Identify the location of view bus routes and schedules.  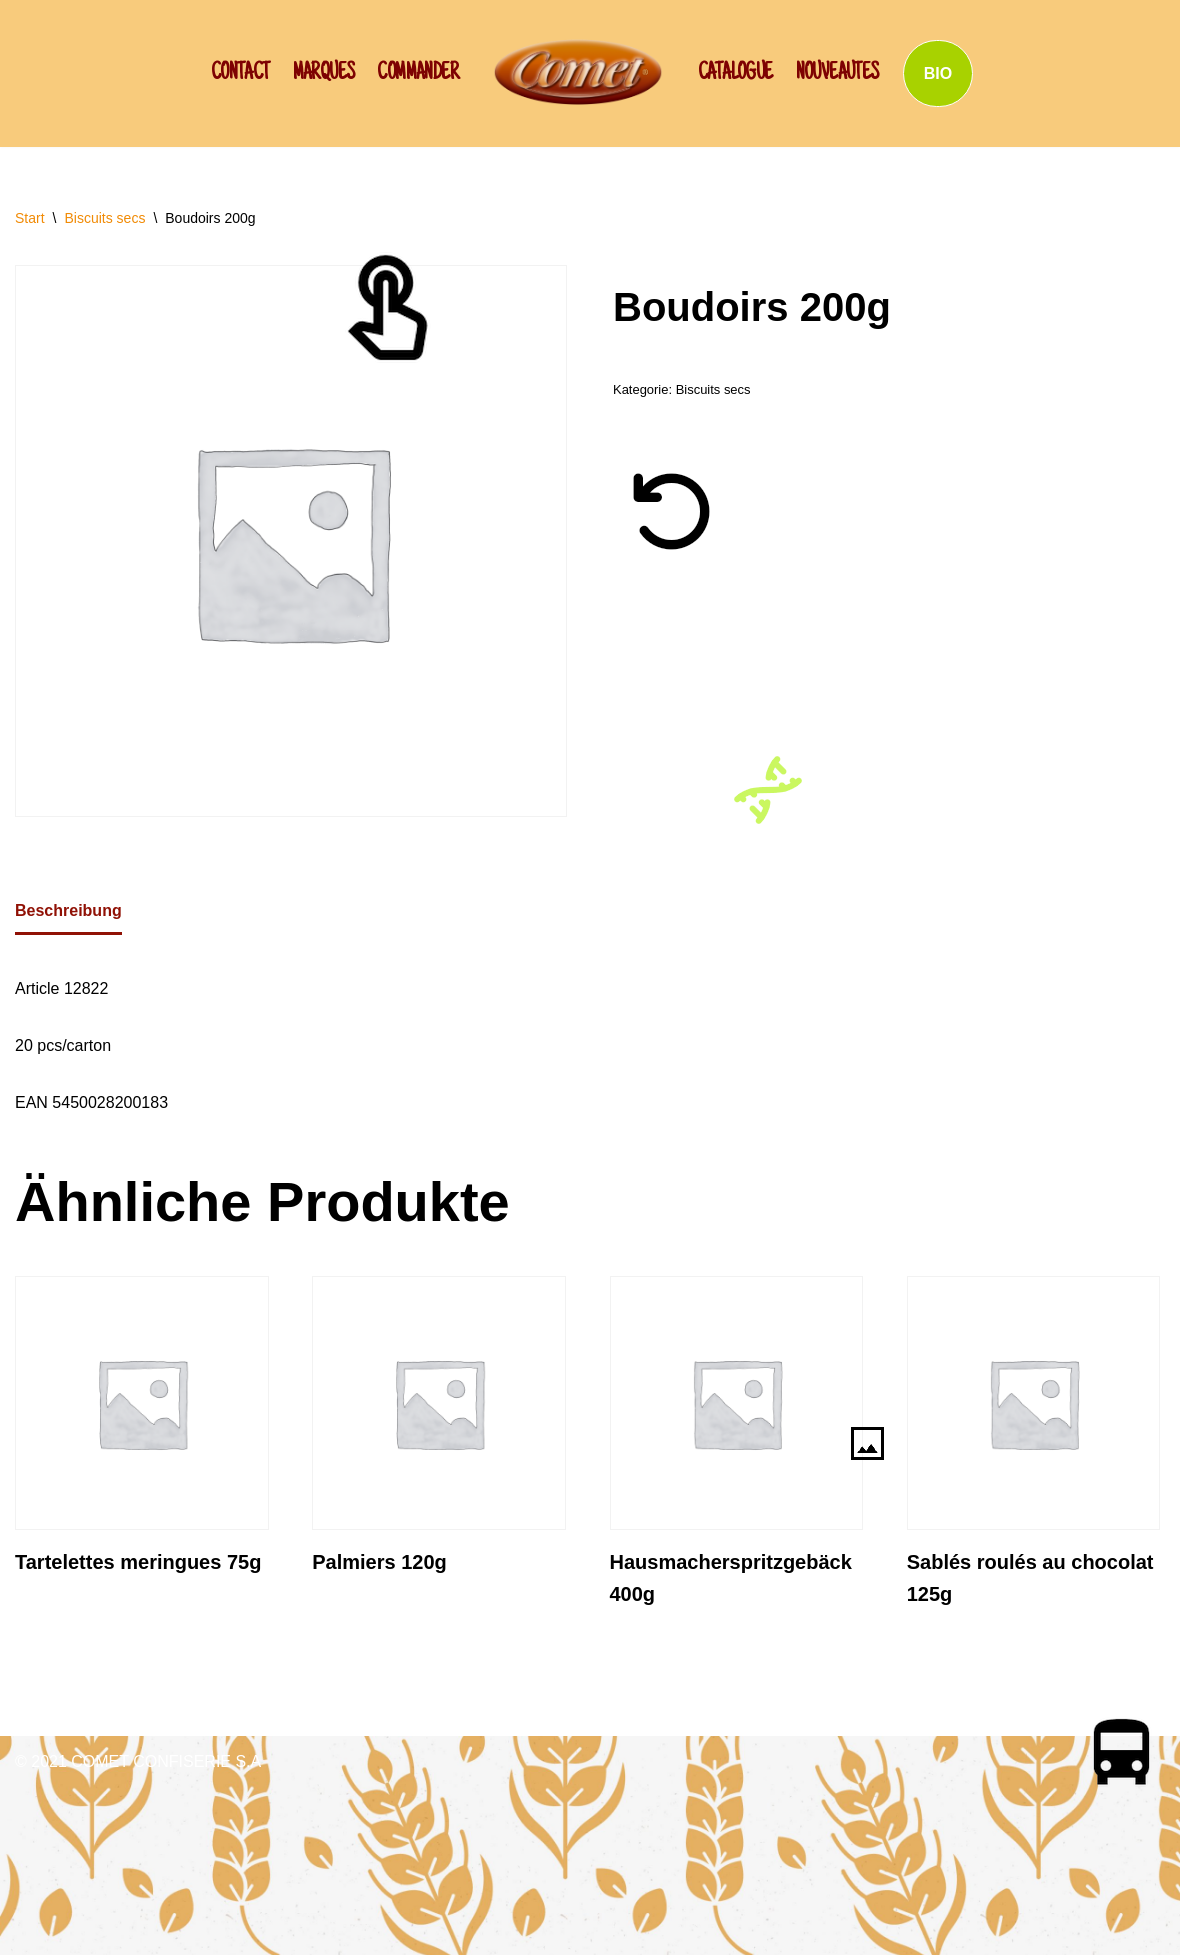
(1121, 1753).